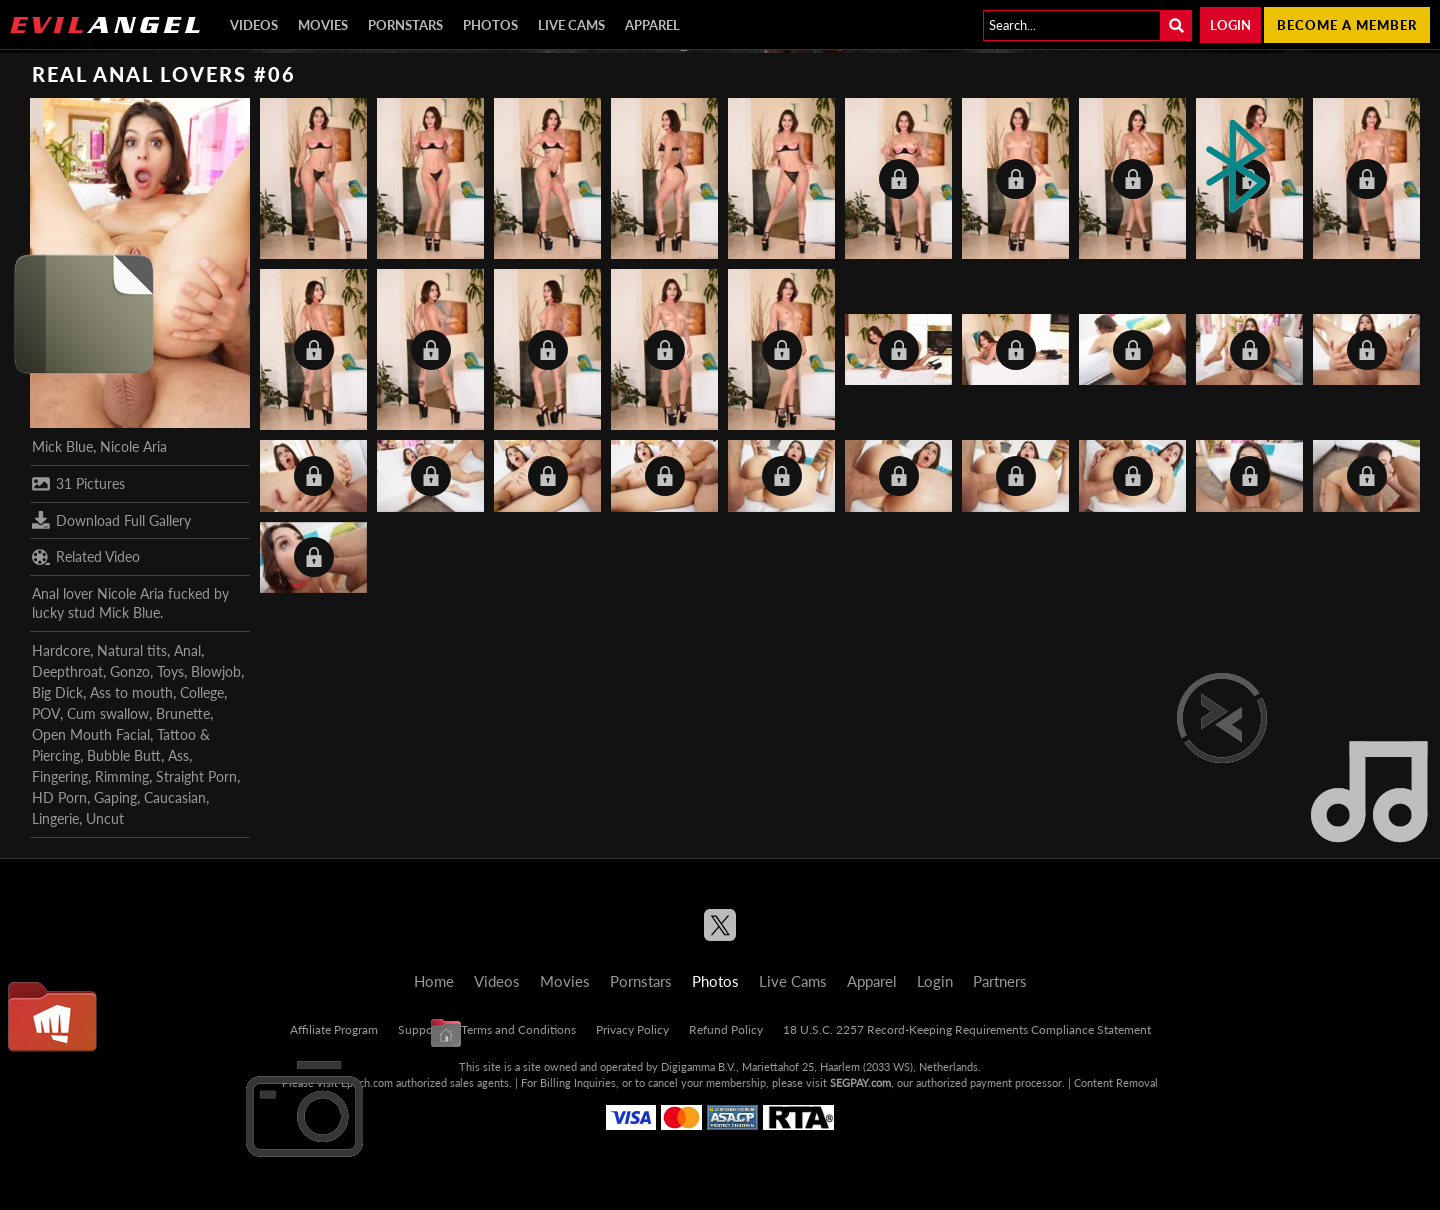  What do you see at coordinates (84, 309) in the screenshot?
I see `change desktop wallpaper settings` at bounding box center [84, 309].